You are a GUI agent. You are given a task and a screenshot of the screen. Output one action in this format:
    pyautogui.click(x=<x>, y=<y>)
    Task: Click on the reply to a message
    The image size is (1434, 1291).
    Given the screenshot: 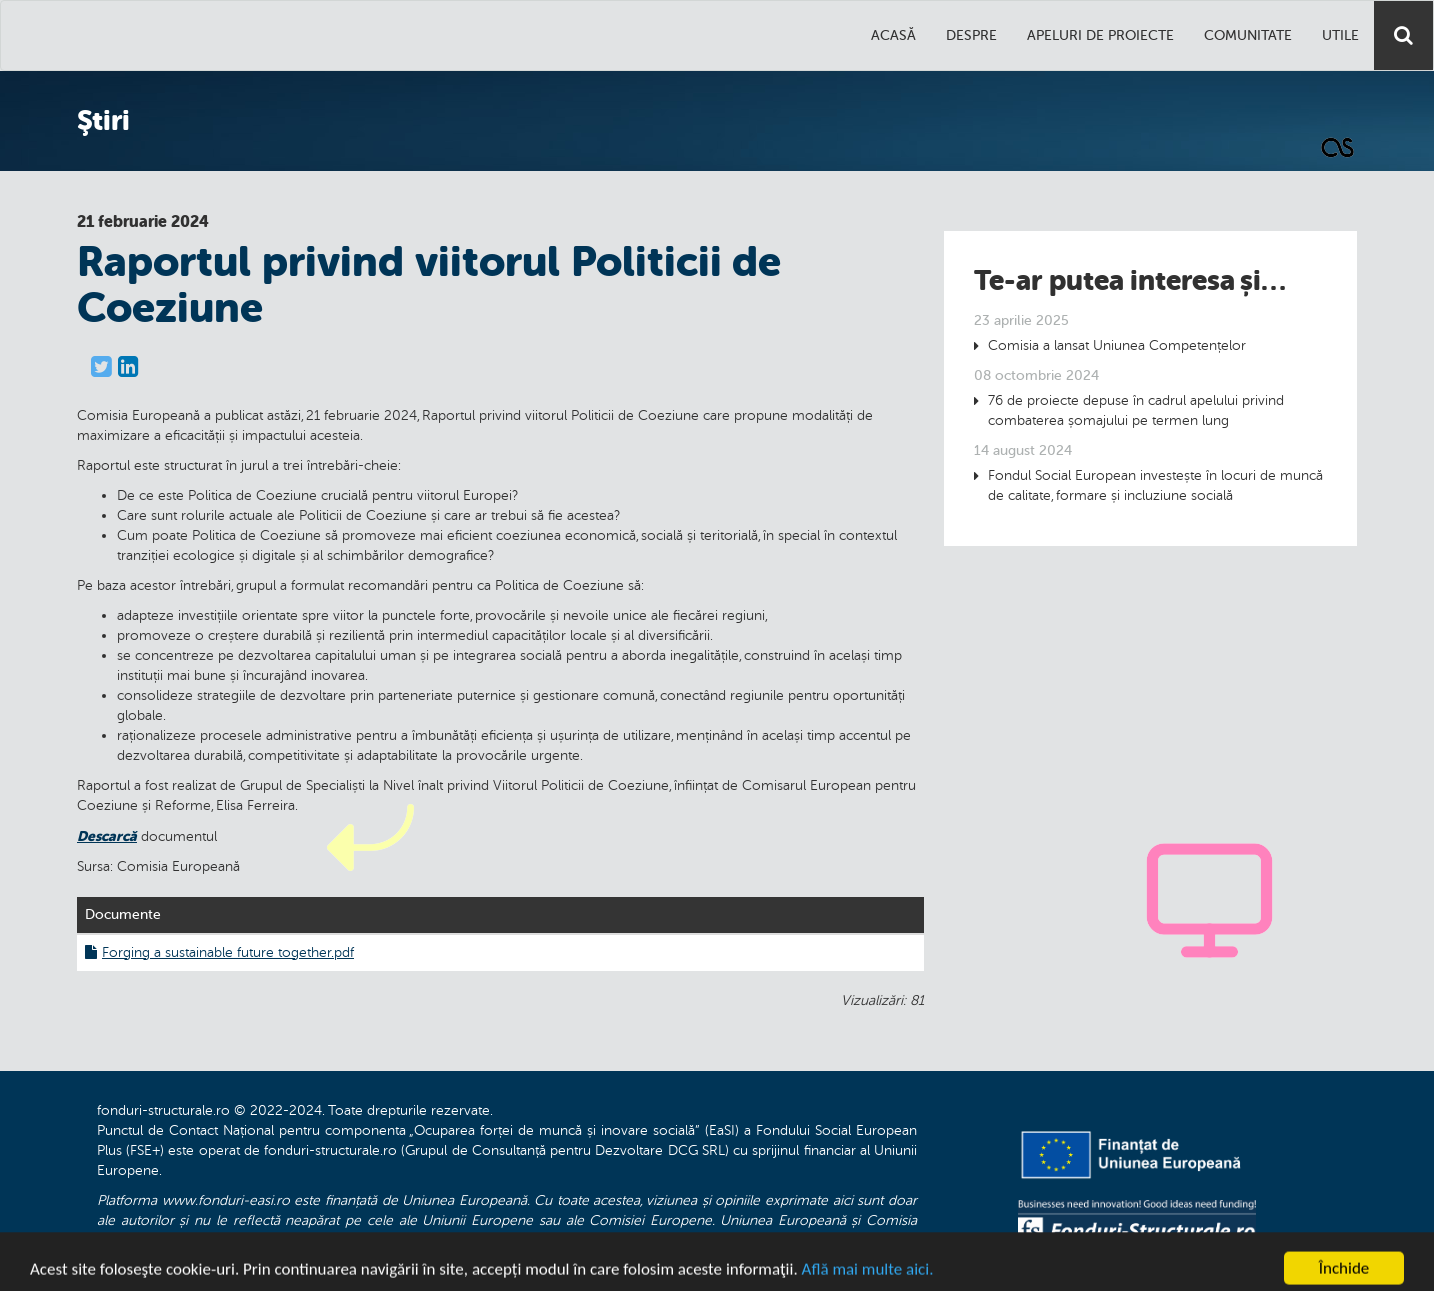 What is the action you would take?
    pyautogui.click(x=370, y=837)
    